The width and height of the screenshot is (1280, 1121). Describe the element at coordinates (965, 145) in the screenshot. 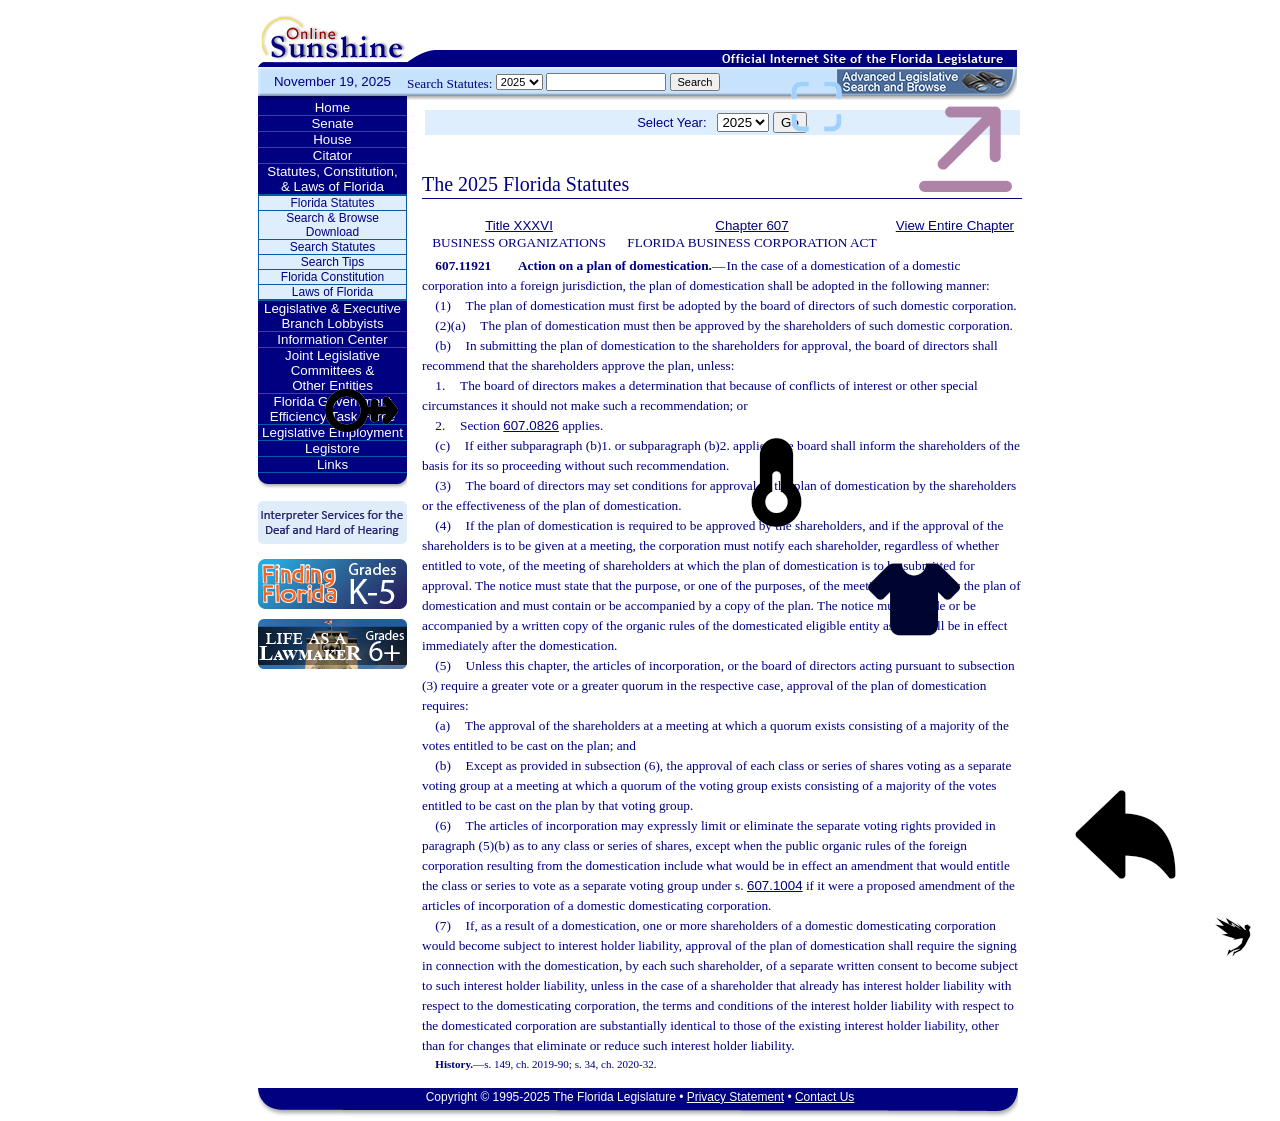

I see `open link in new window or tab` at that location.